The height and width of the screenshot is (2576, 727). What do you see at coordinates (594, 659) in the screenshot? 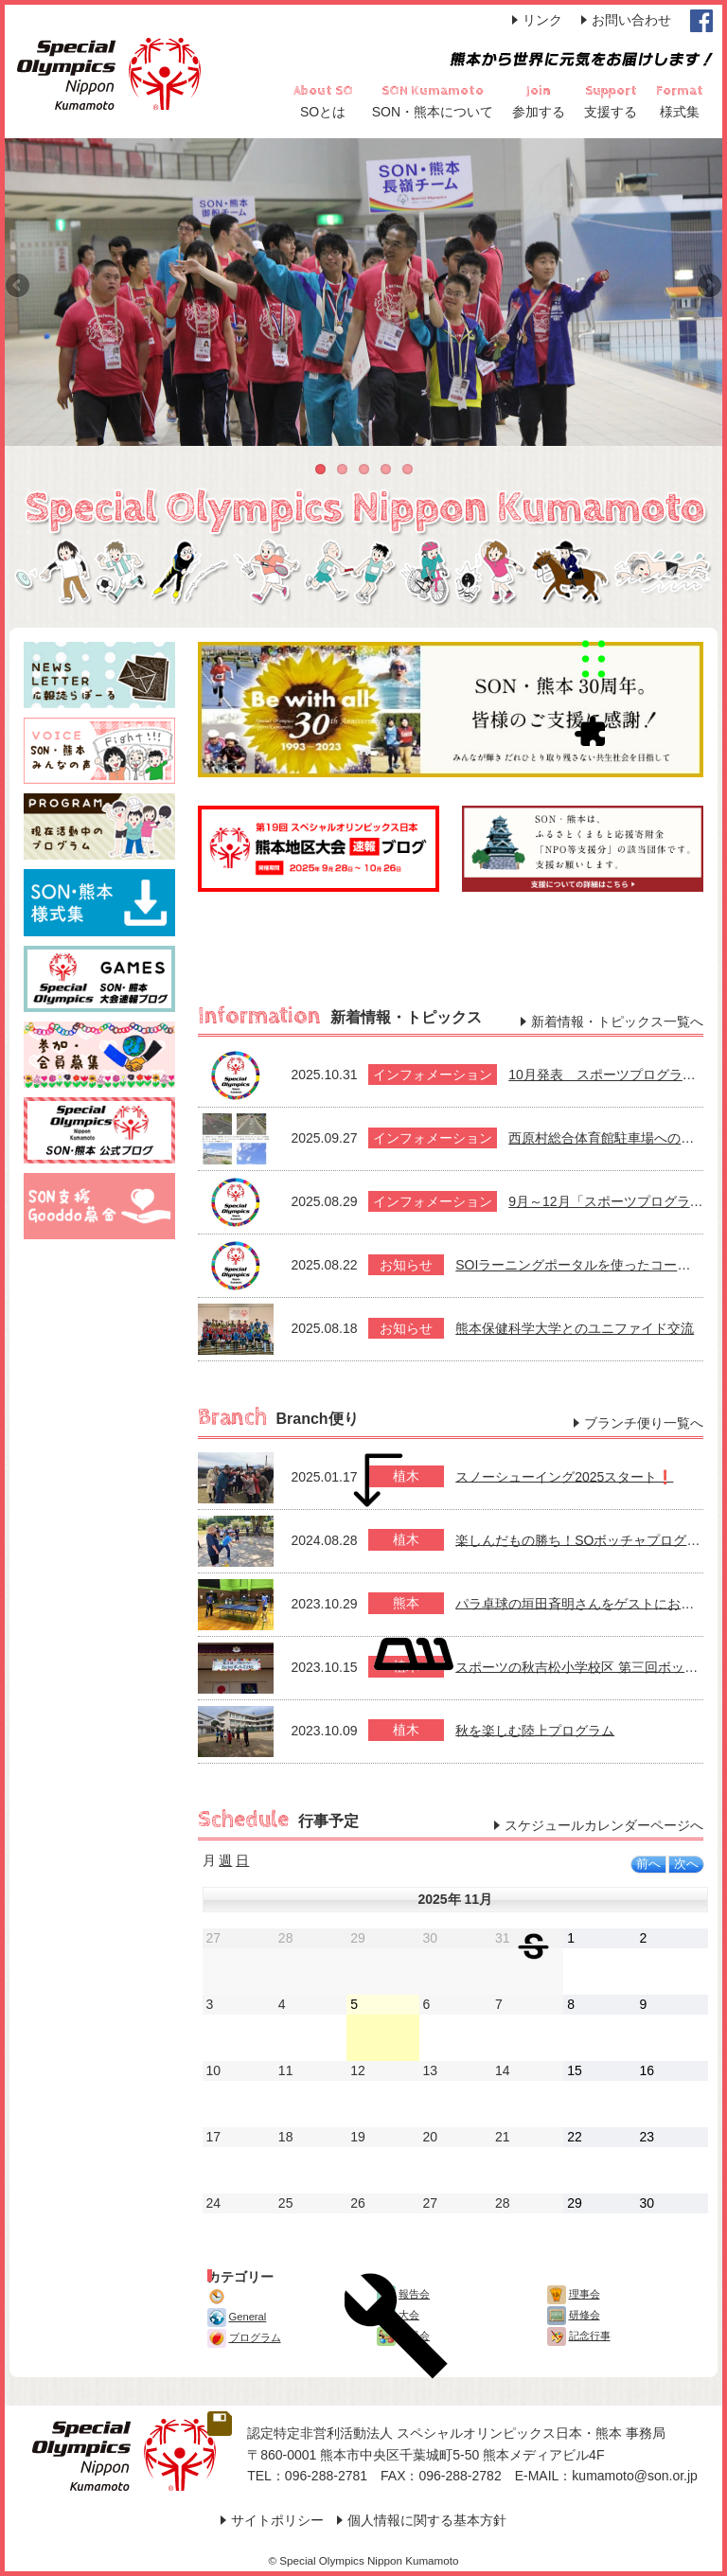
I see `drag to reorder items` at bounding box center [594, 659].